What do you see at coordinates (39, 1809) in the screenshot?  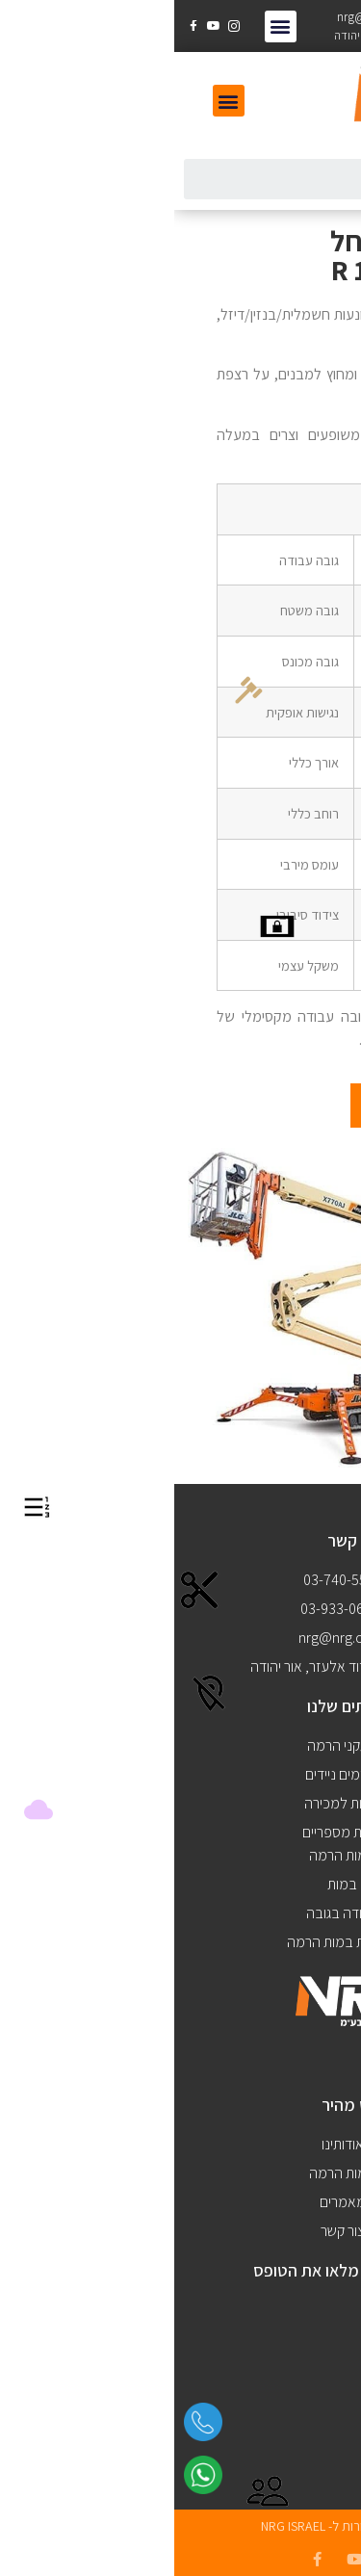 I see `access cloud storage` at bounding box center [39, 1809].